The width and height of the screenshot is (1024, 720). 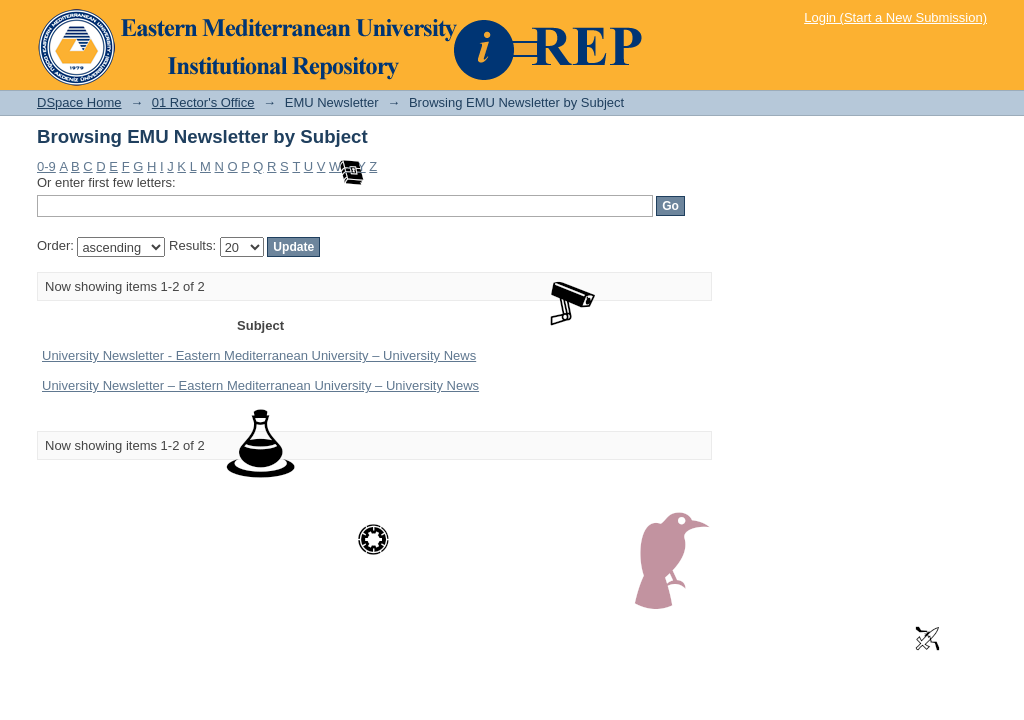 What do you see at coordinates (373, 539) in the screenshot?
I see `access security settings` at bounding box center [373, 539].